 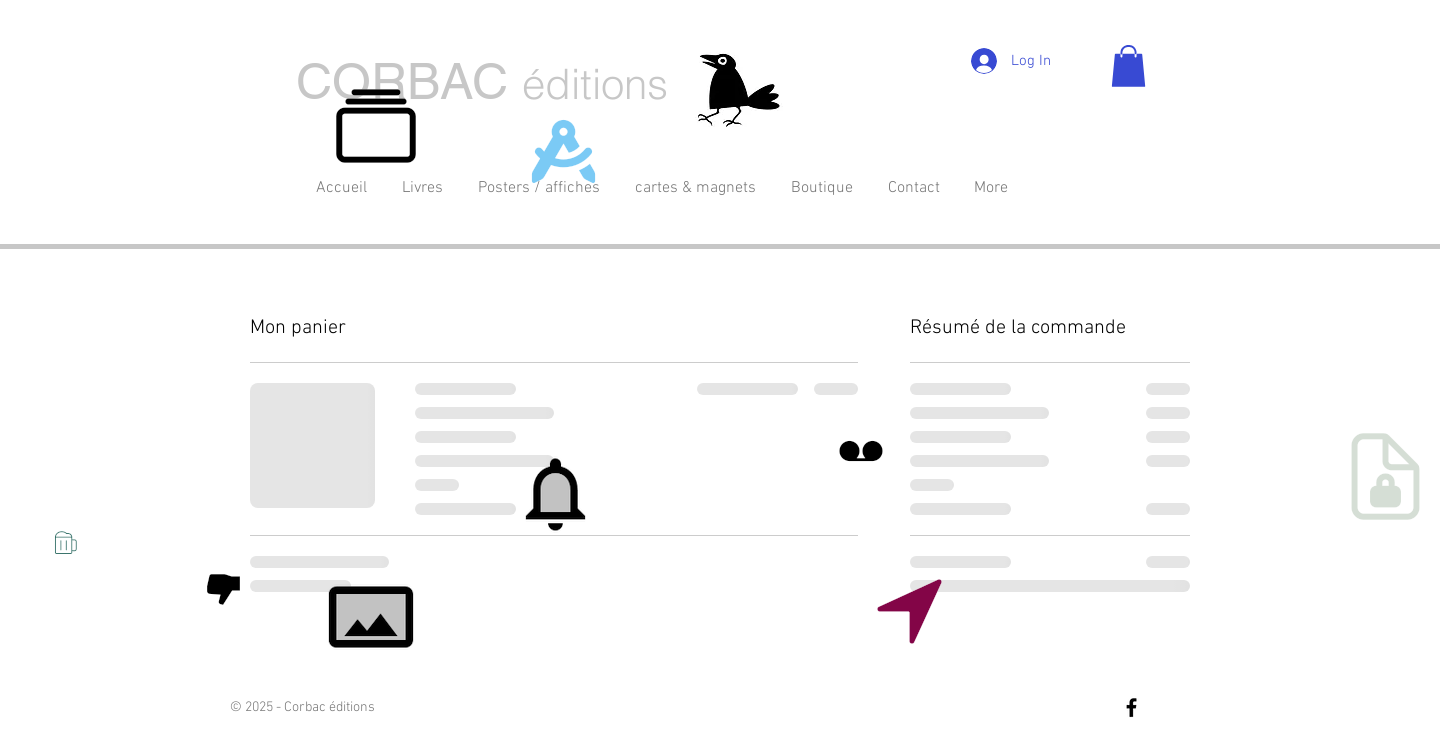 I want to click on get directions to current destination, so click(x=909, y=611).